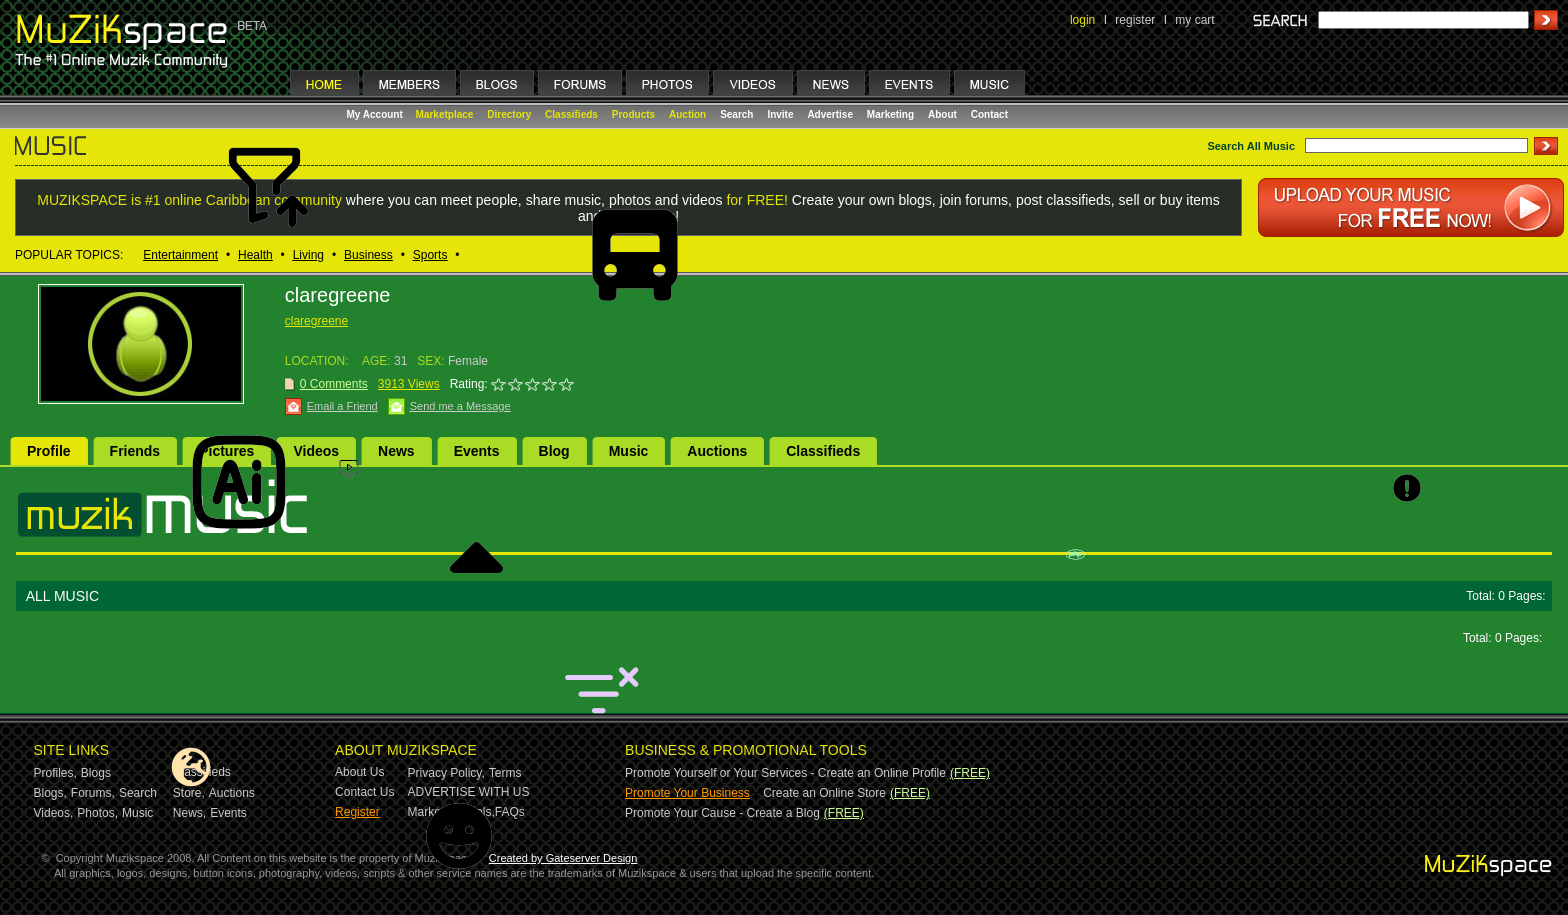  I want to click on play video on desktop display, so click(349, 468).